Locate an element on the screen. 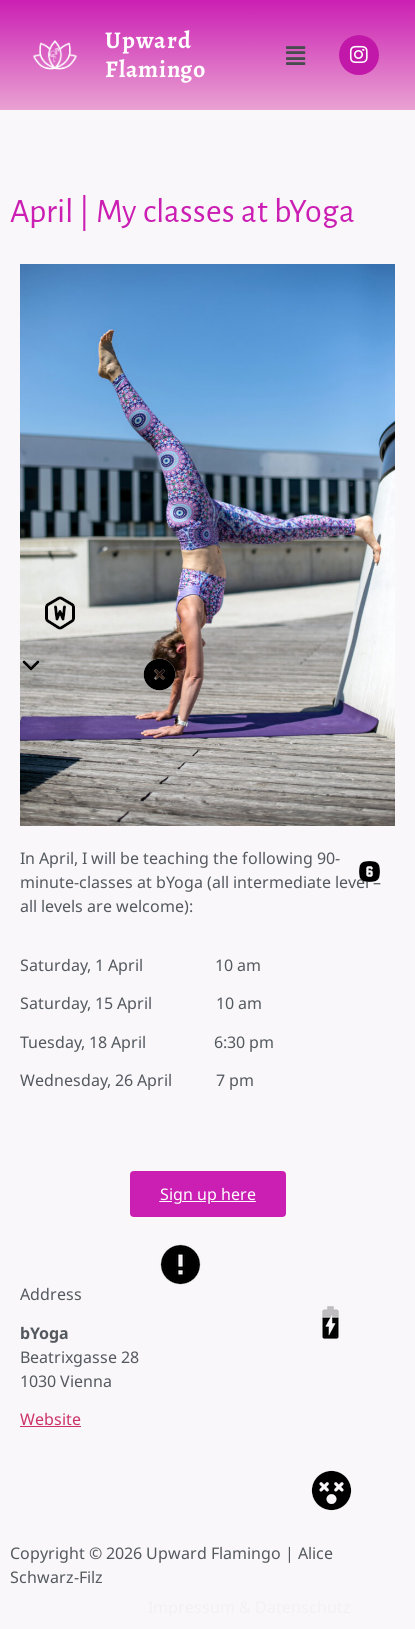 Image resolution: width=415 pixels, height=1629 pixels. indicates a confused or overwhelmed state is located at coordinates (331, 1490).